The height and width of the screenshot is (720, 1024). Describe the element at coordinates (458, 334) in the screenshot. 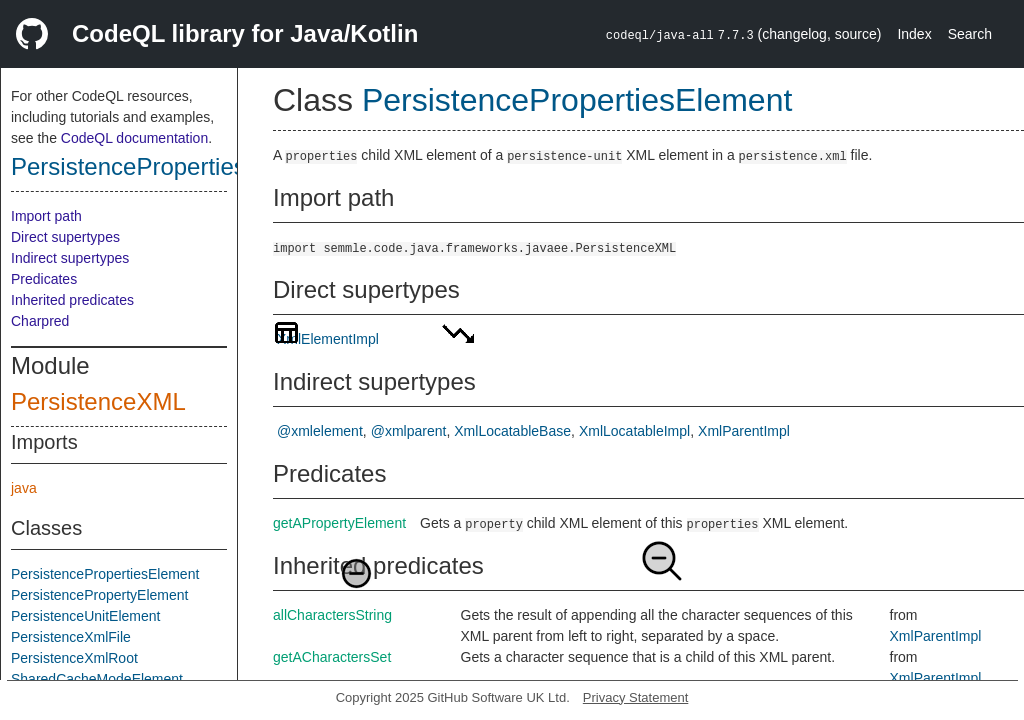

I see `indicates a downward trend in data or metrics` at that location.